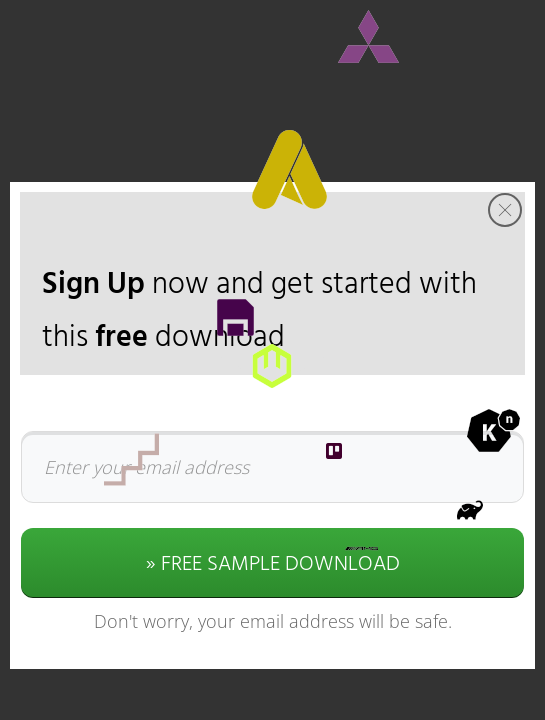  Describe the element at coordinates (131, 459) in the screenshot. I see `open the FutureLearn online learning platform` at that location.